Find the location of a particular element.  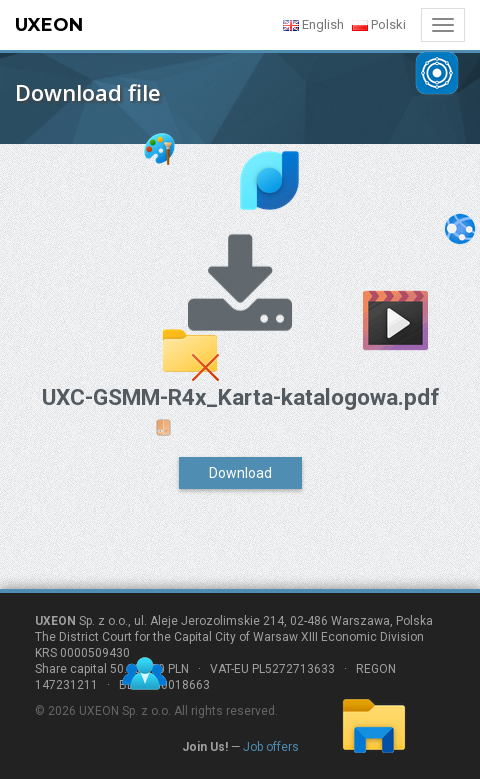

open package manager application is located at coordinates (163, 427).